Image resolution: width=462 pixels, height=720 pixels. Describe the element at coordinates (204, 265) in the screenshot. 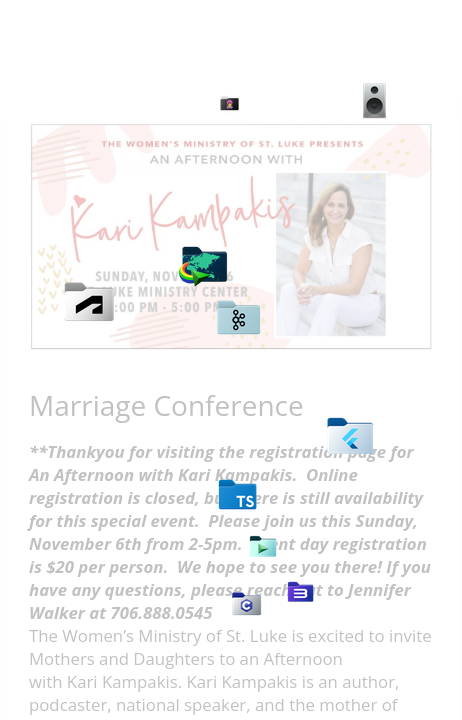

I see `open internet download manager files folder` at that location.